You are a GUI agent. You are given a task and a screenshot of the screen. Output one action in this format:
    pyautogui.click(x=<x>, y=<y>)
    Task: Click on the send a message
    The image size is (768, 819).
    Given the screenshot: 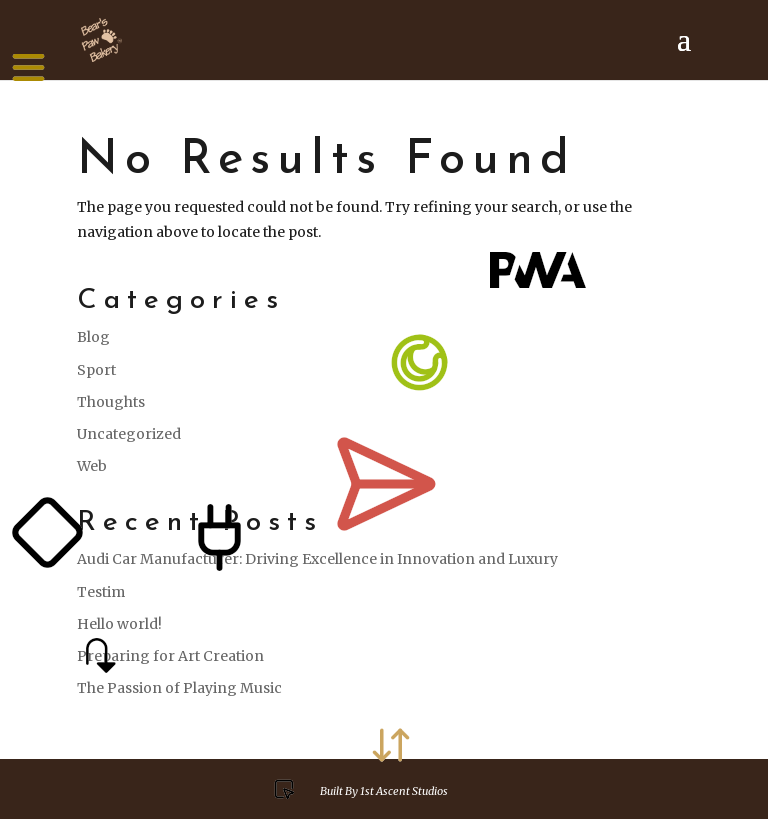 What is the action you would take?
    pyautogui.click(x=384, y=484)
    